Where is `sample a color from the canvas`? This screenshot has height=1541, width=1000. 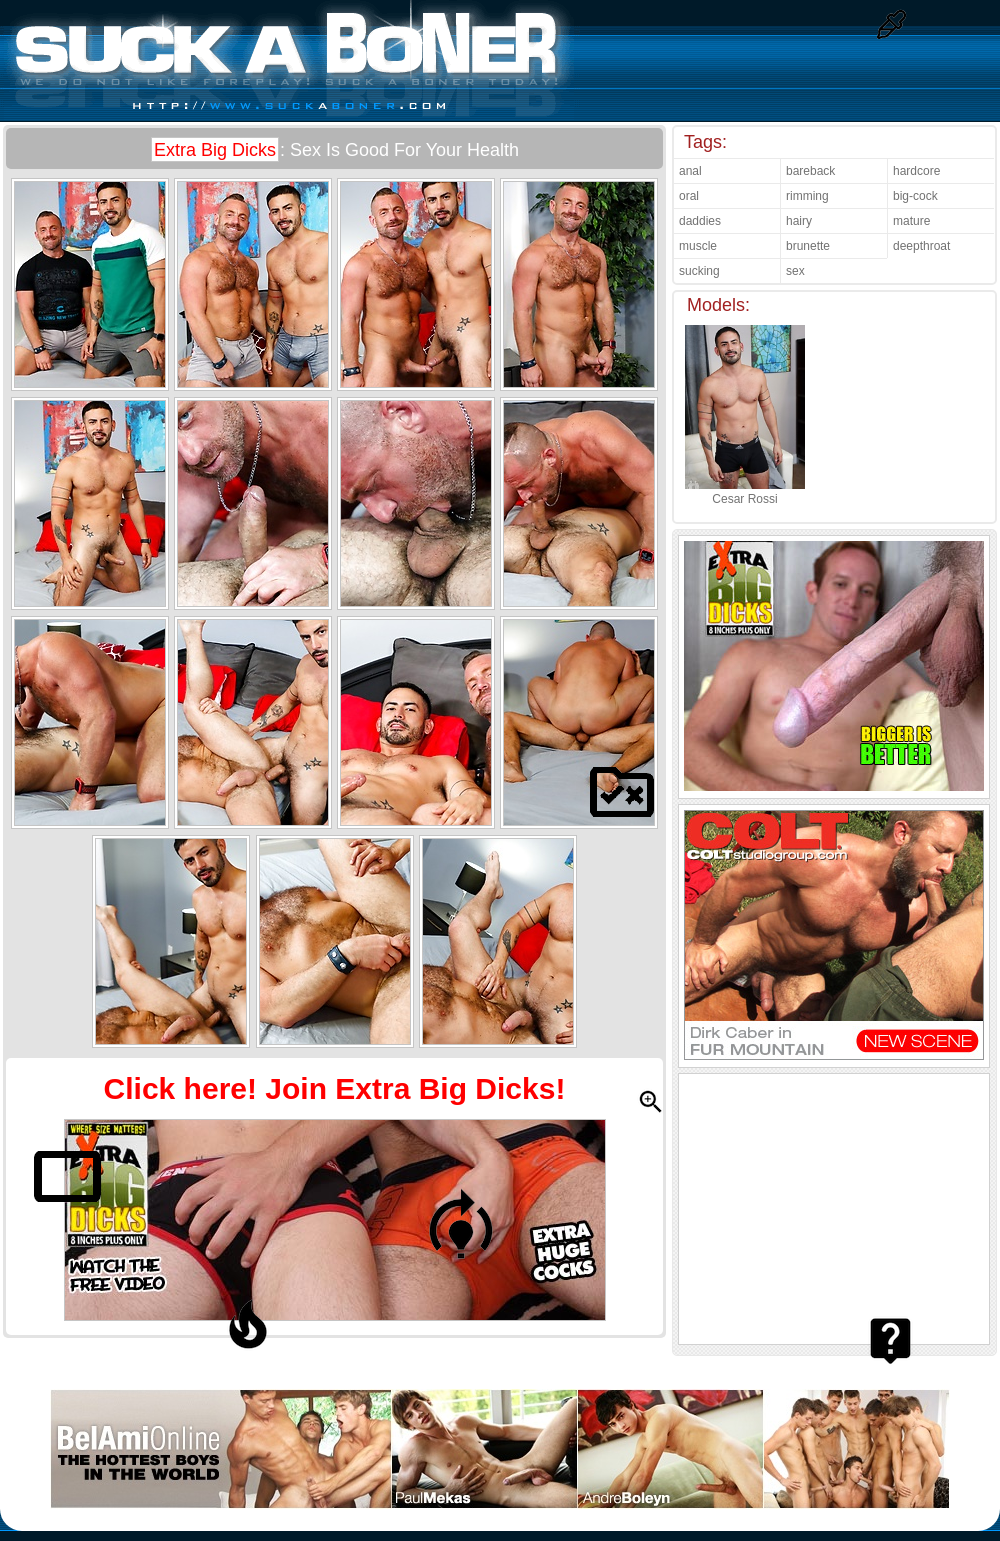
sample a color from the canvas is located at coordinates (891, 24).